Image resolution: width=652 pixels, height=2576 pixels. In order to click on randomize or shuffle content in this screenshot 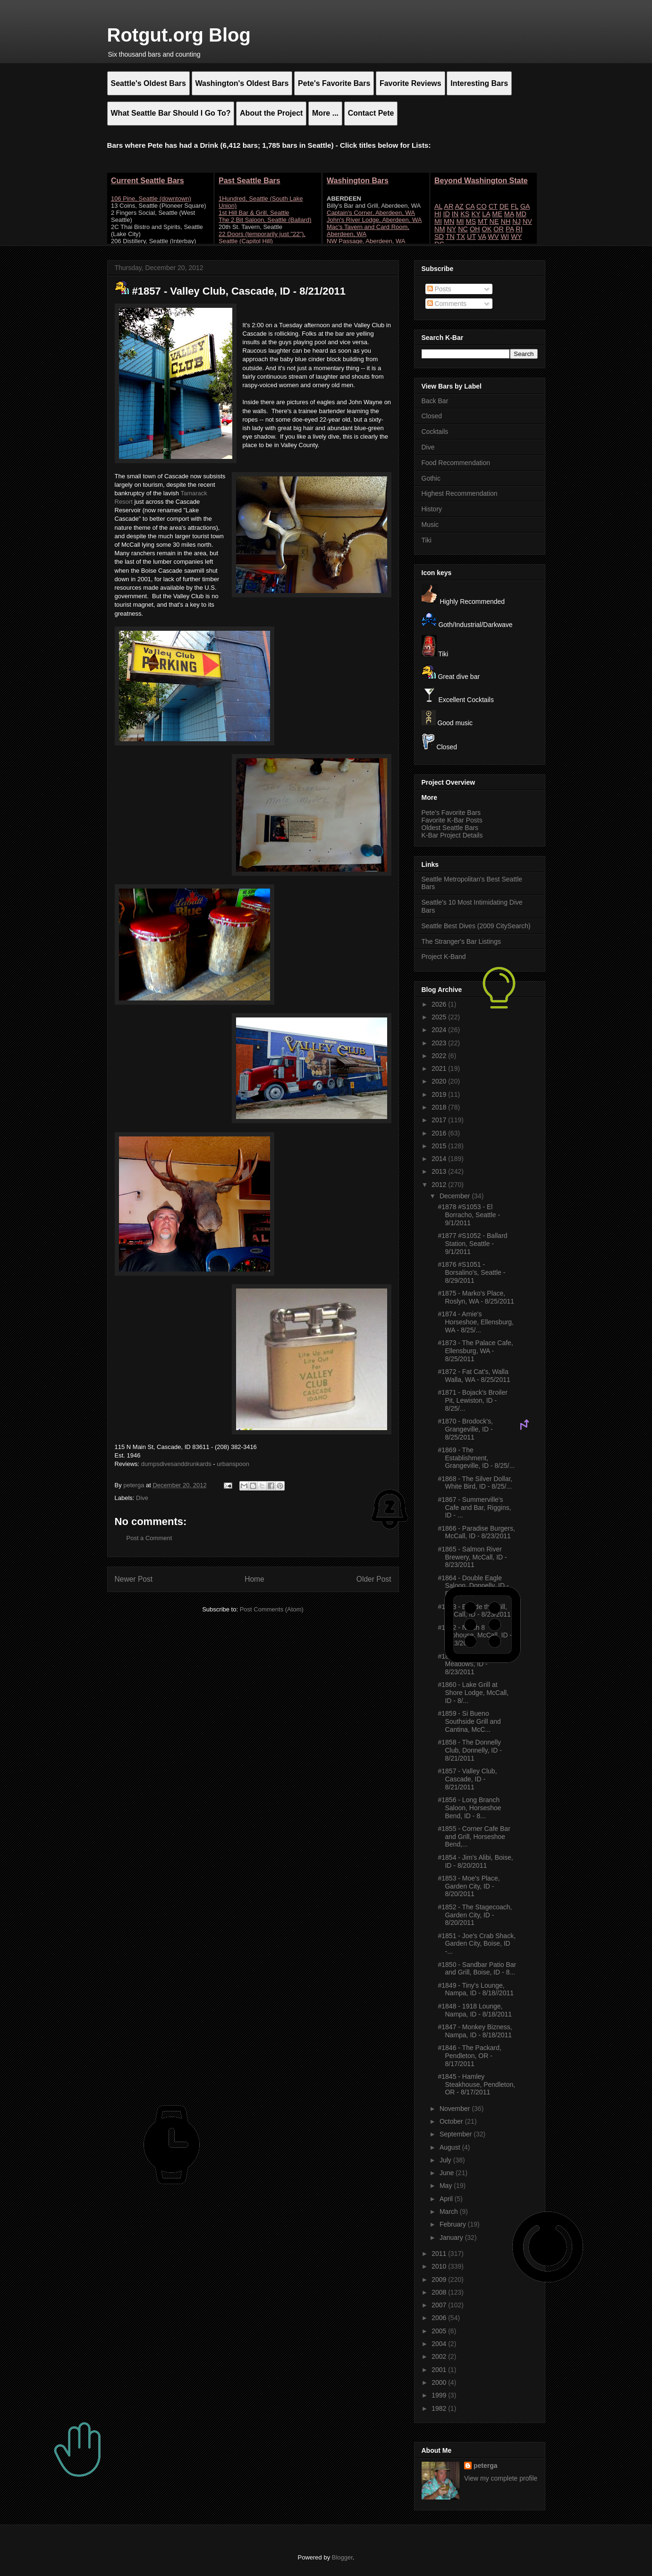, I will do `click(483, 1625)`.